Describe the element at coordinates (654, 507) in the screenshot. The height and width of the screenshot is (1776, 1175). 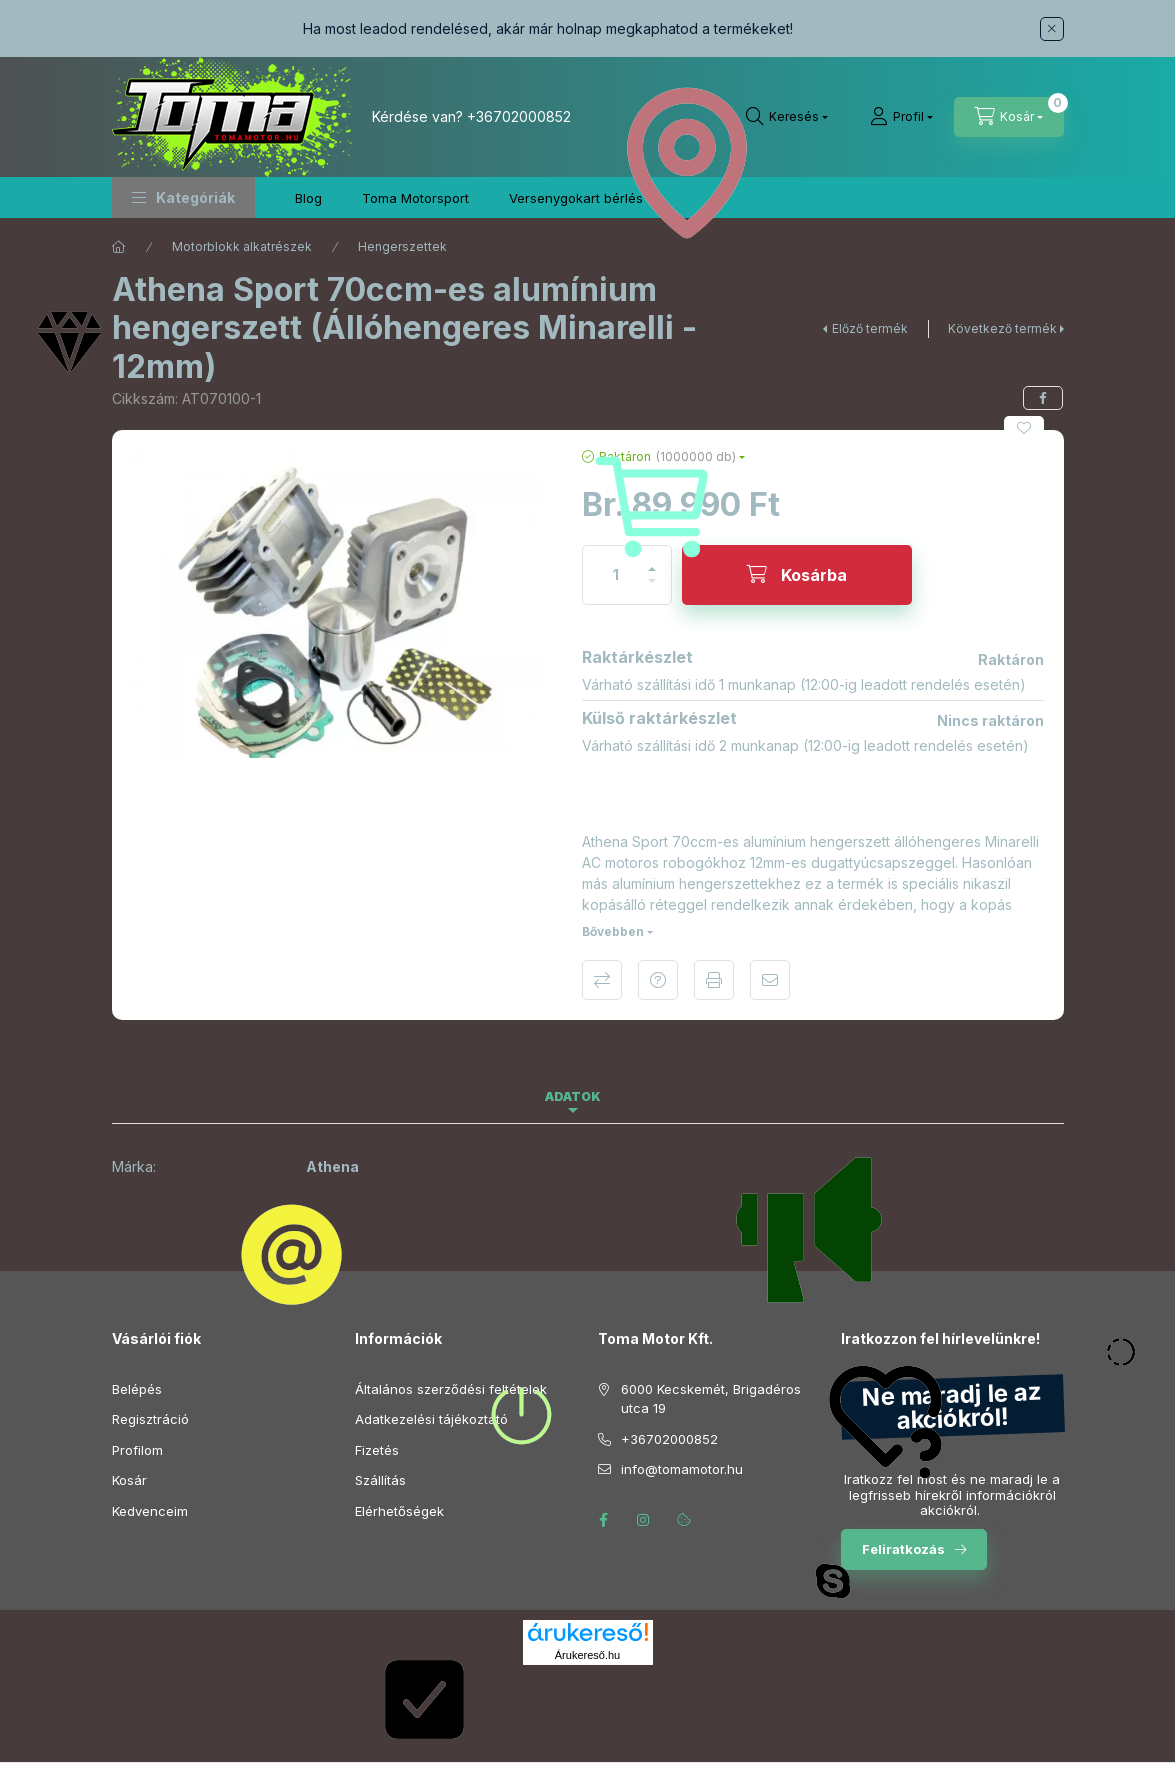
I see `view your shopping cart` at that location.